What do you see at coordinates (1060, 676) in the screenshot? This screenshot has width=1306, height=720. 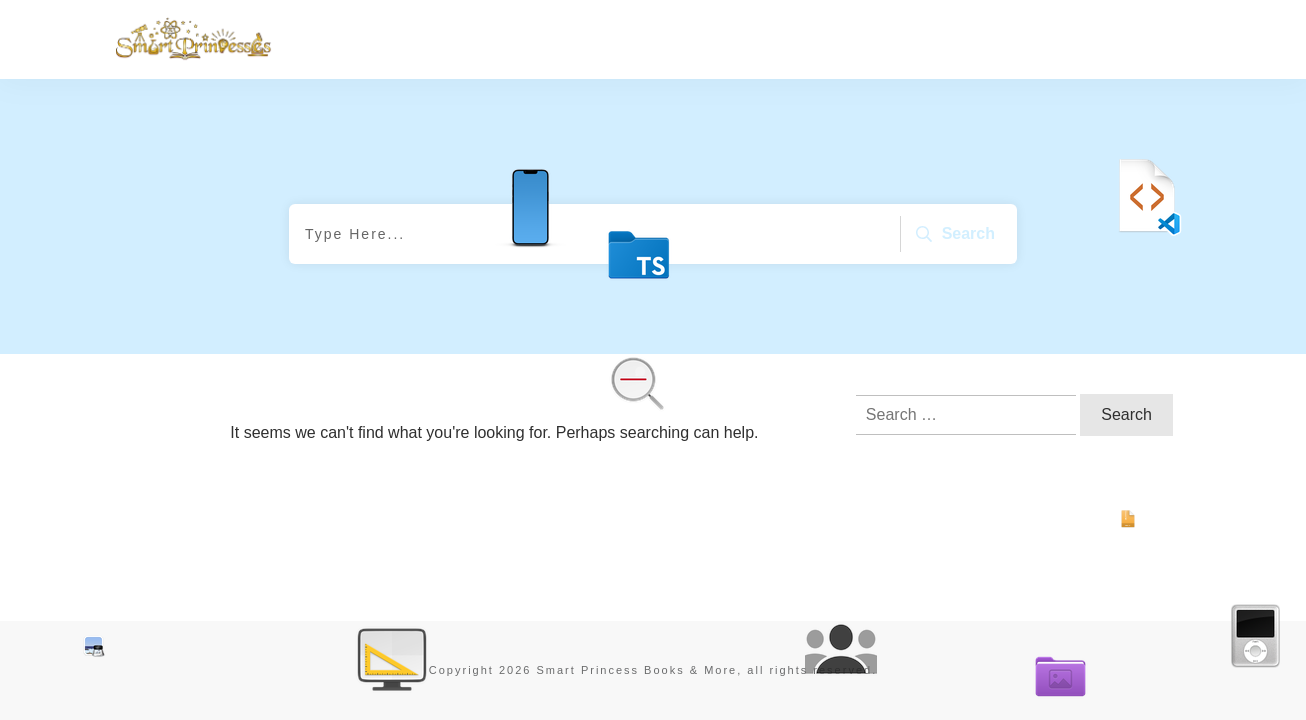 I see `open your images folder` at bounding box center [1060, 676].